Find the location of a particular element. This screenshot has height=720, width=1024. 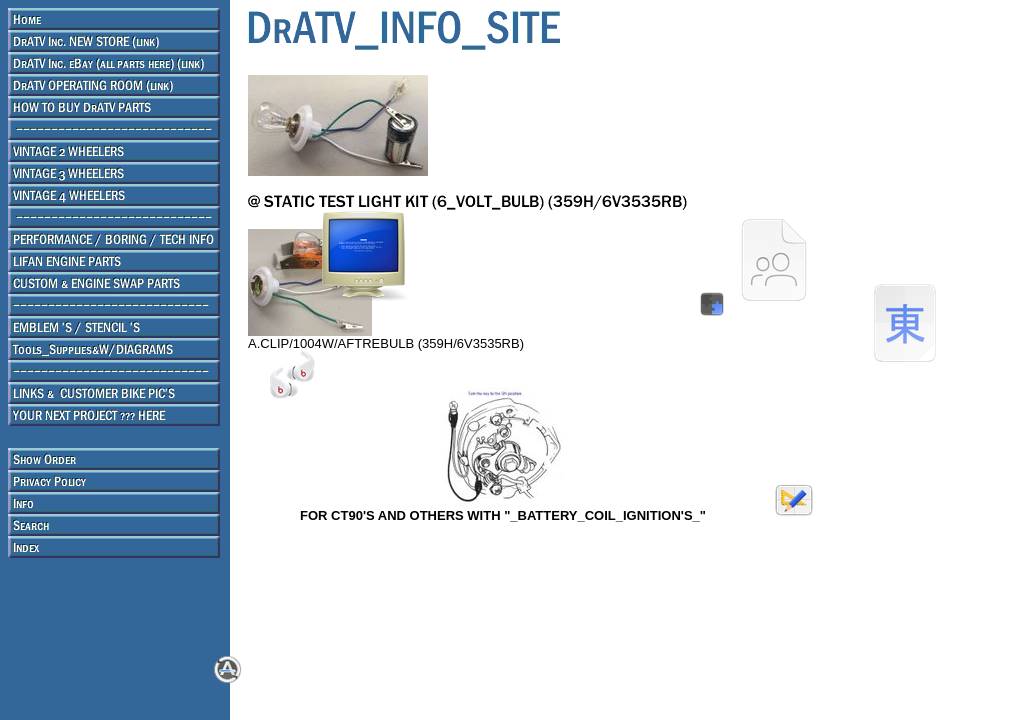

connect to a windows PC or external computer is located at coordinates (363, 253).